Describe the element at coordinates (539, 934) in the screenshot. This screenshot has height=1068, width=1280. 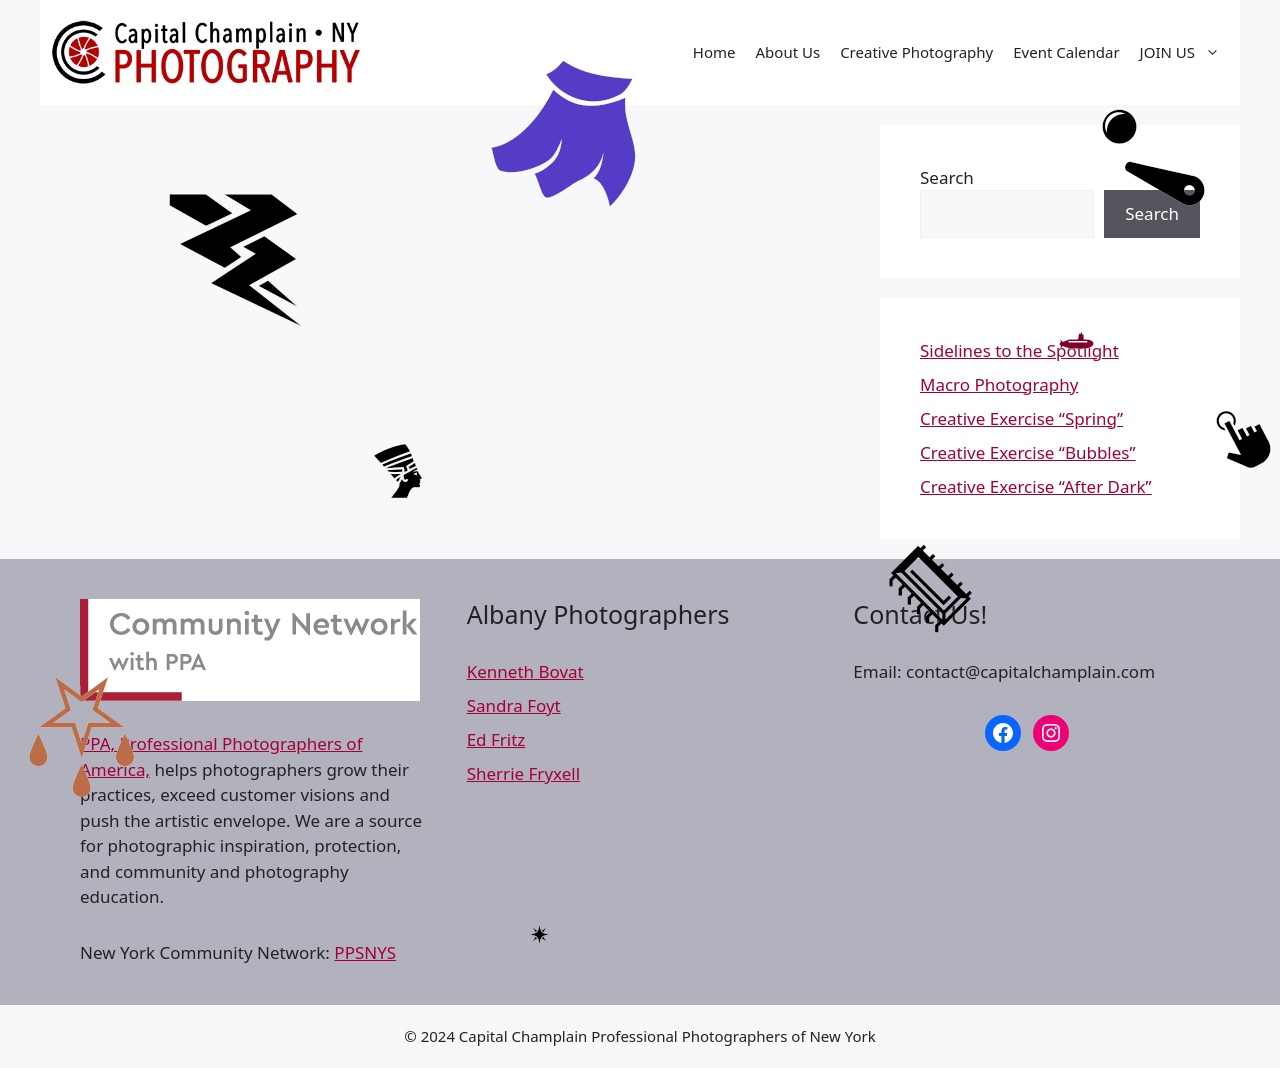
I see `navigate using compass or directional guide` at that location.